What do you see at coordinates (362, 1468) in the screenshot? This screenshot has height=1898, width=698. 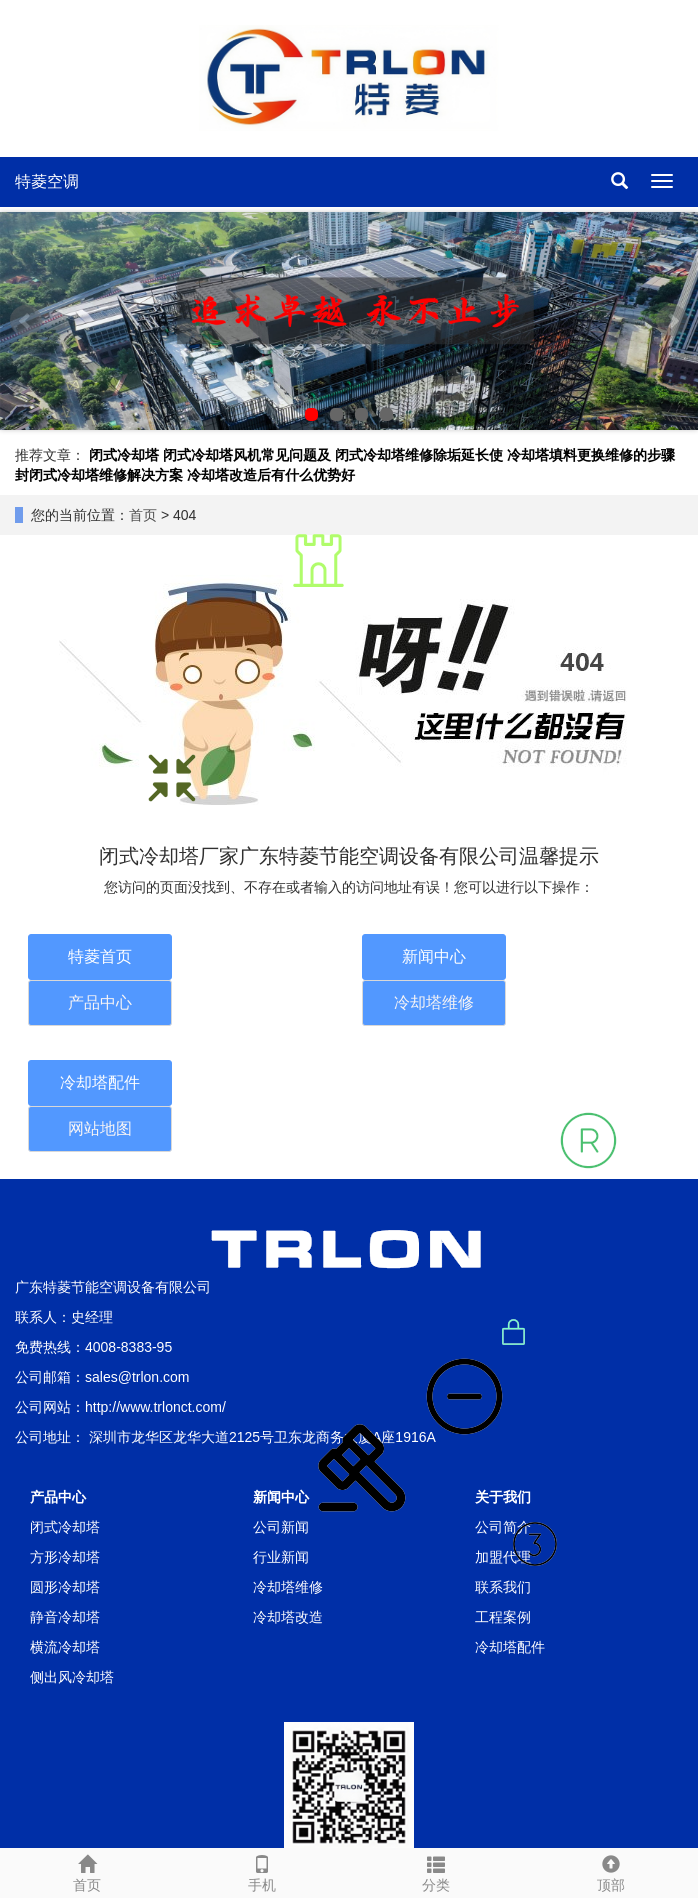 I see `access legal or court-related information` at bounding box center [362, 1468].